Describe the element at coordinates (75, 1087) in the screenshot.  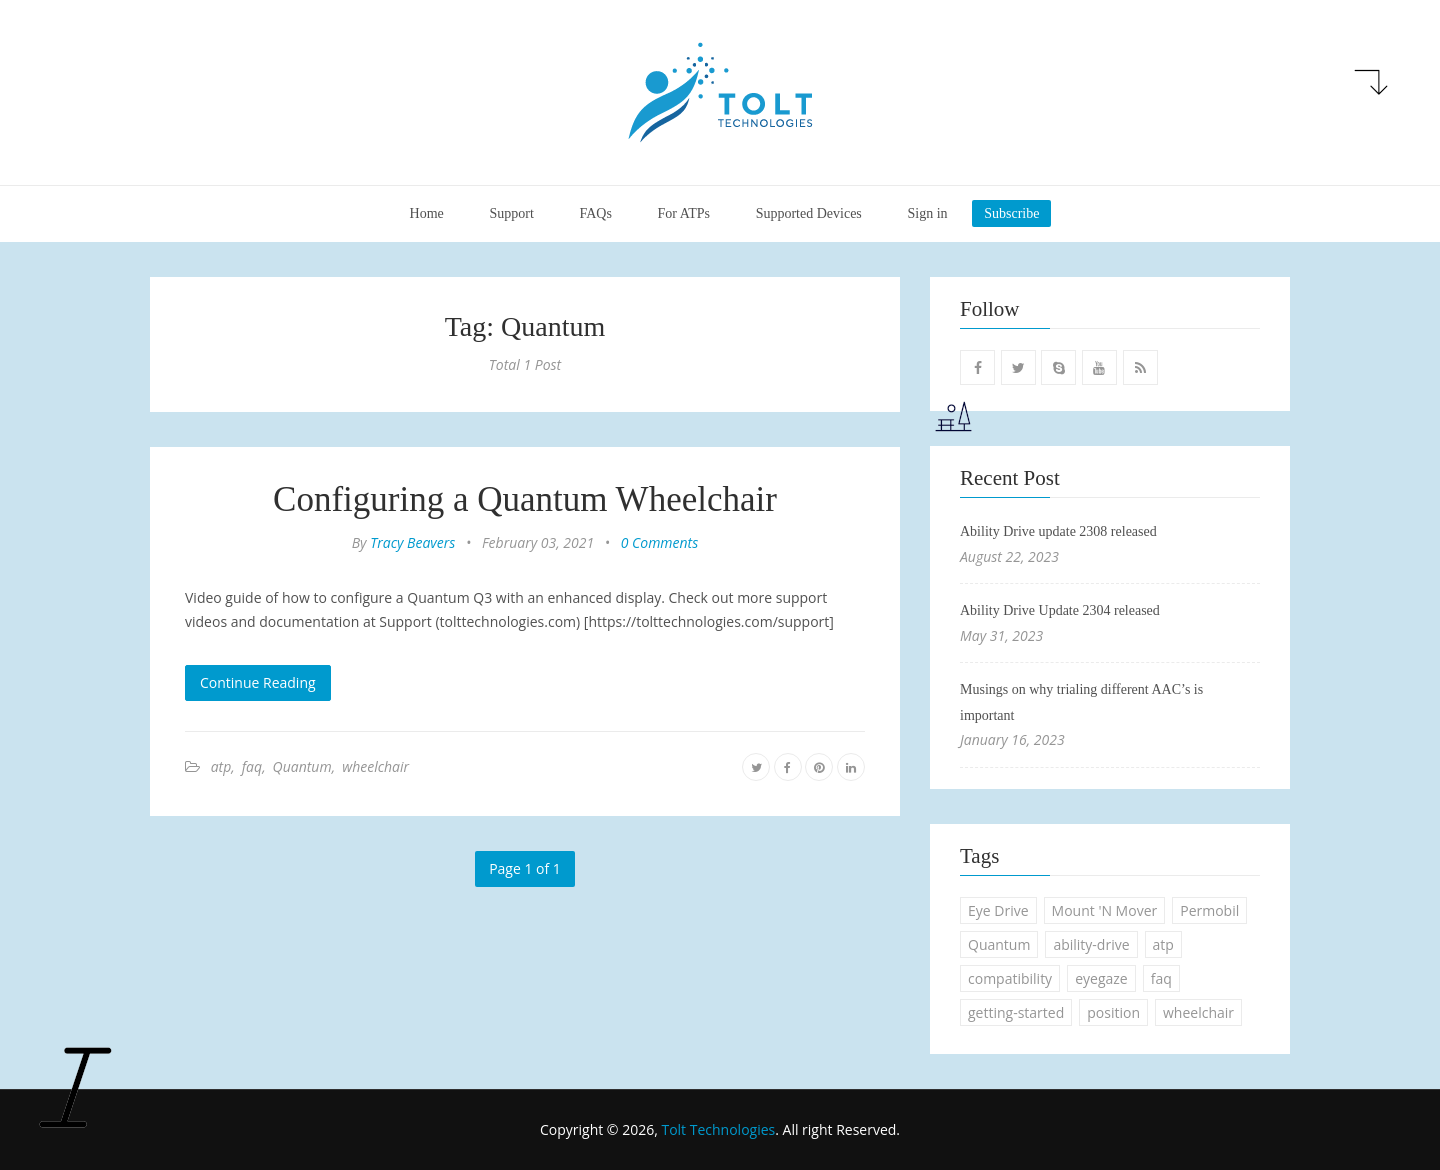
I see `apply italic formatting to selected text` at that location.